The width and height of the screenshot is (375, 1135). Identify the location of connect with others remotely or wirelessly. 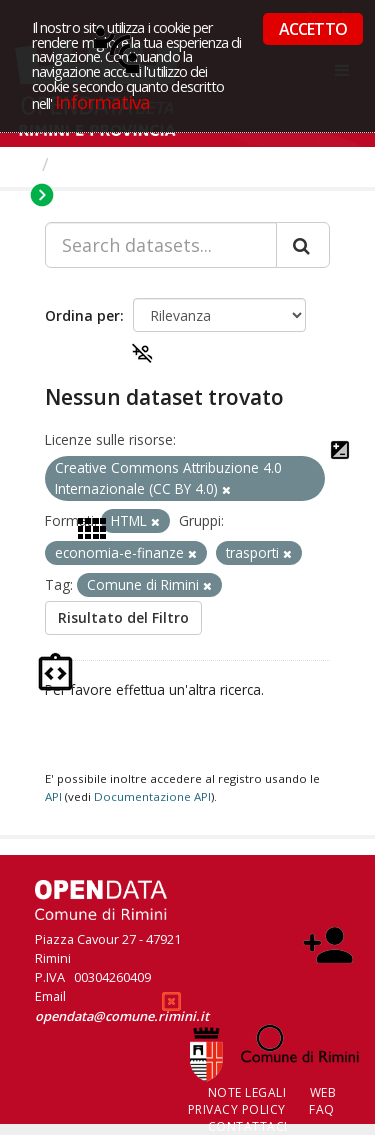
(116, 50).